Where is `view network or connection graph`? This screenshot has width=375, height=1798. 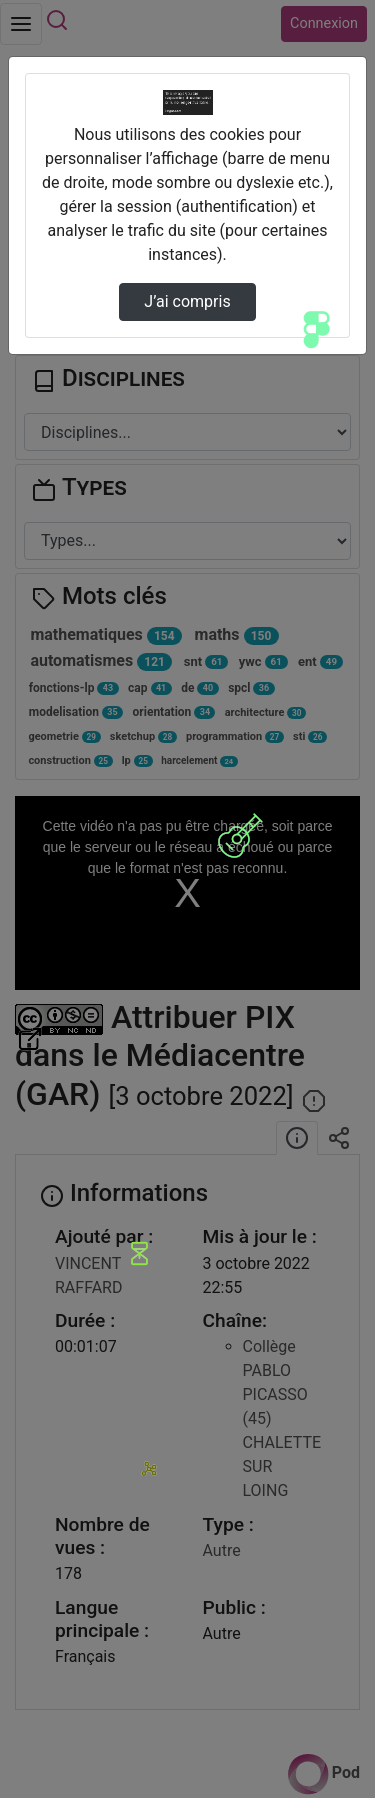
view network or connection graph is located at coordinates (149, 1469).